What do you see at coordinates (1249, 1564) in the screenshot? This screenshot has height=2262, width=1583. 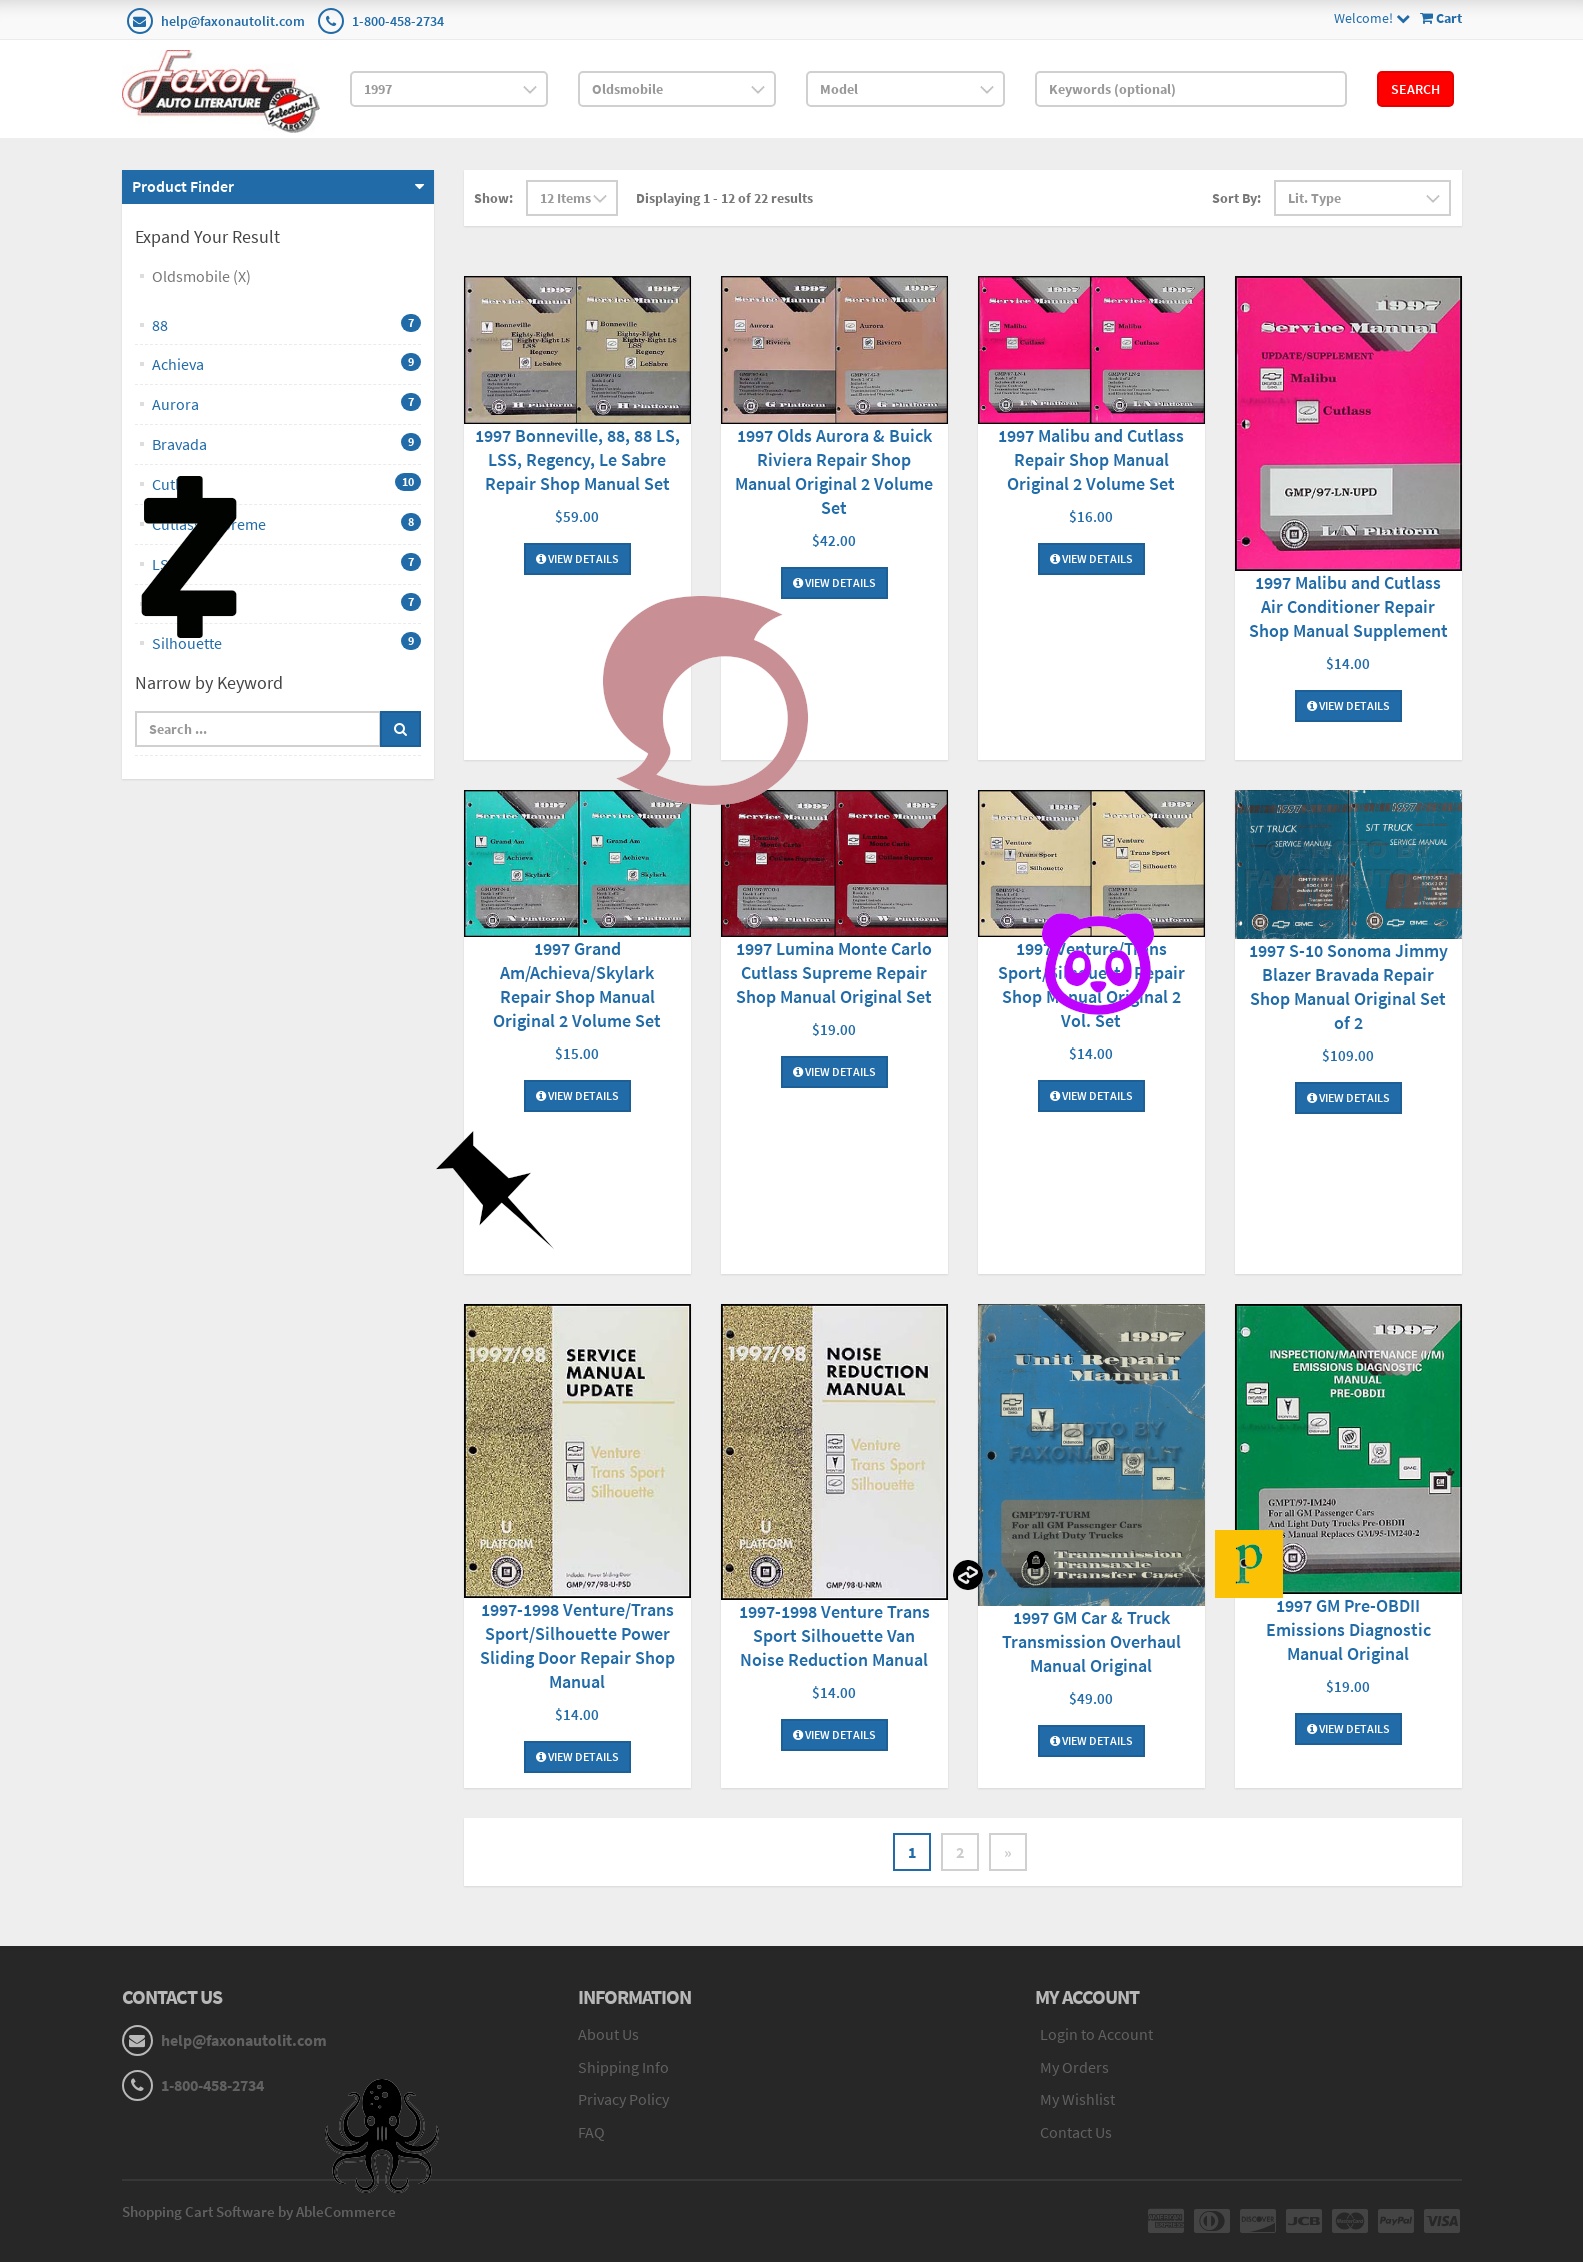 I see `link to Publons researcher profile` at bounding box center [1249, 1564].